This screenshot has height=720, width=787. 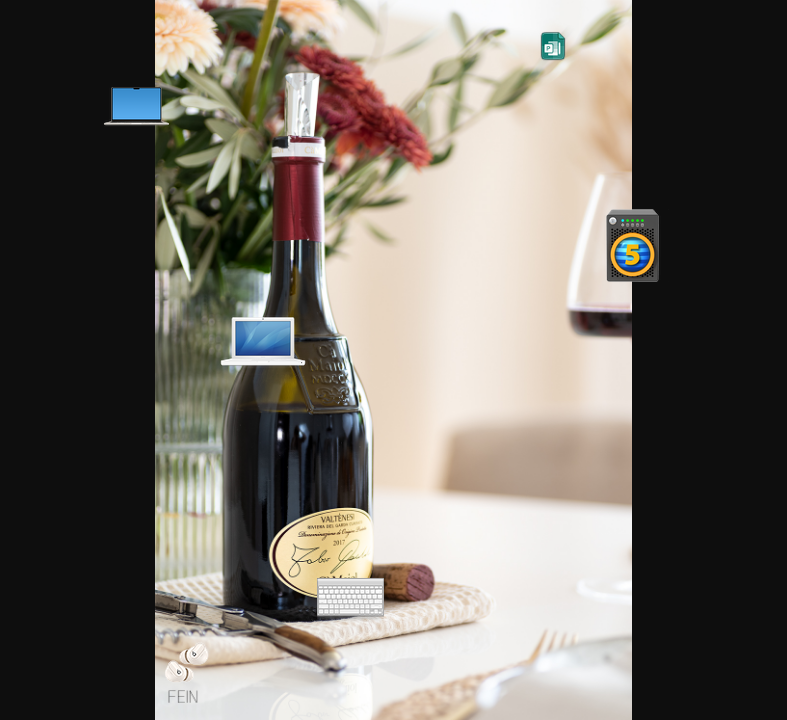 What do you see at coordinates (263, 338) in the screenshot?
I see `indicates this mac device in system preferences` at bounding box center [263, 338].